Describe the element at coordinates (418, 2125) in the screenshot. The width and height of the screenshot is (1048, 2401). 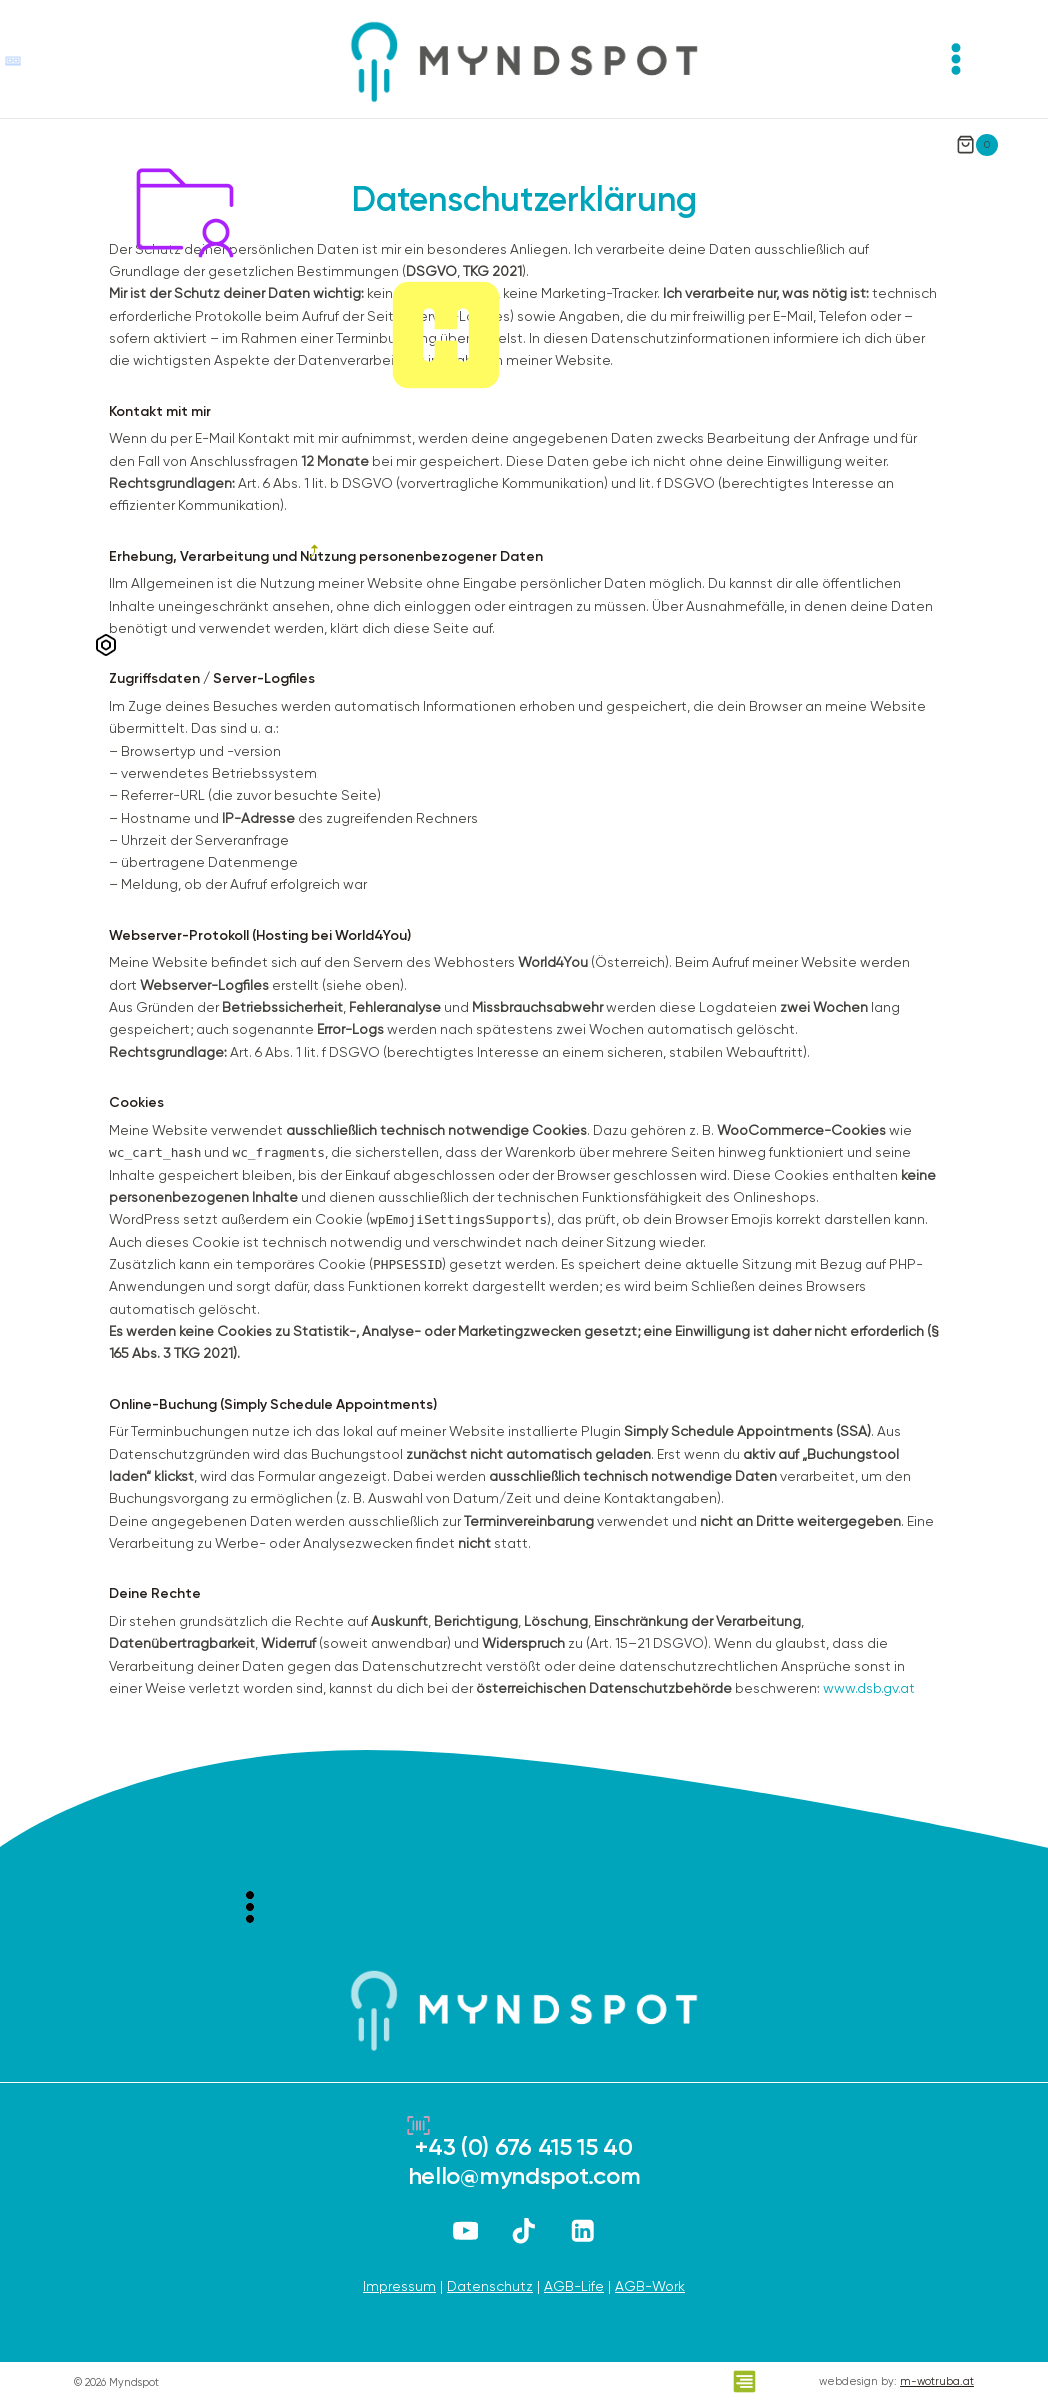
I see `scan a barcode` at that location.